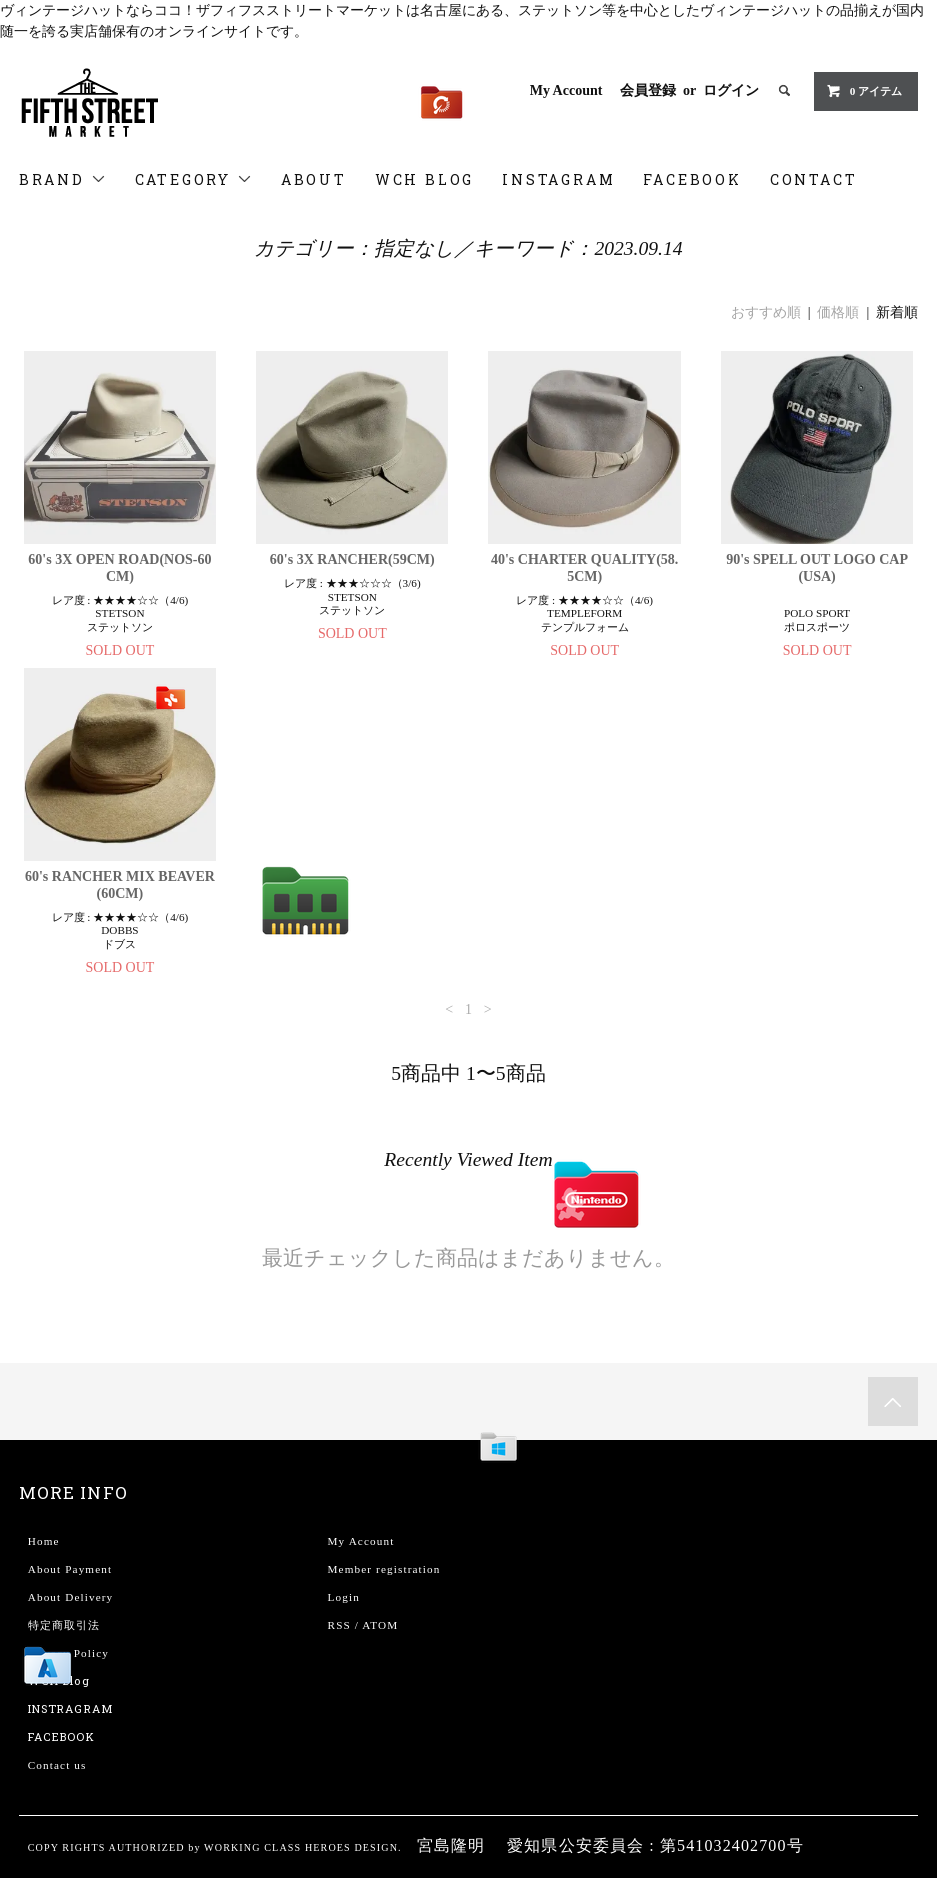  What do you see at coordinates (498, 1447) in the screenshot?
I see `open windows 8 system folder` at bounding box center [498, 1447].